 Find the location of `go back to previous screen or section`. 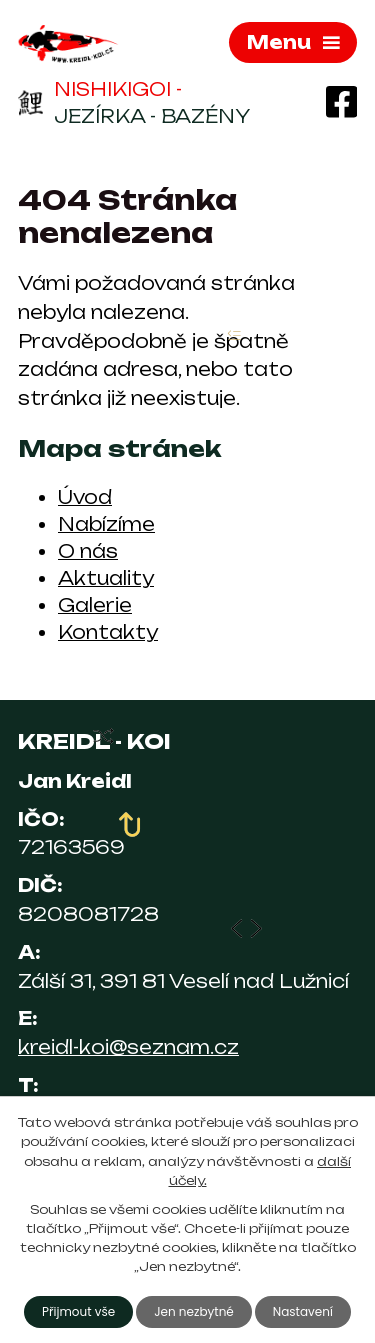

go back to previous screen or section is located at coordinates (130, 824).